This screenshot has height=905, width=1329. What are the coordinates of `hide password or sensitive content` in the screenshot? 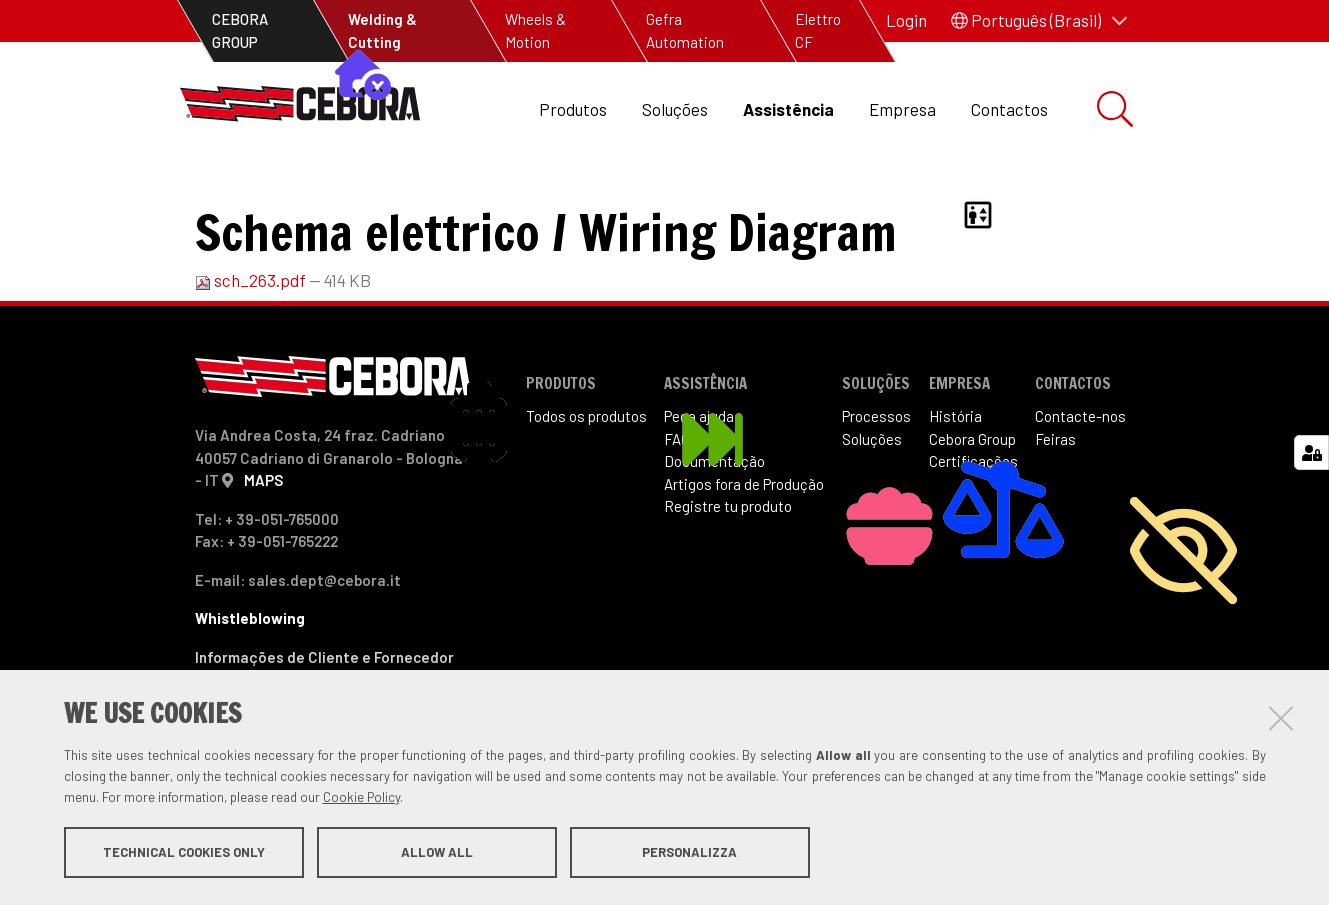 It's located at (1183, 550).